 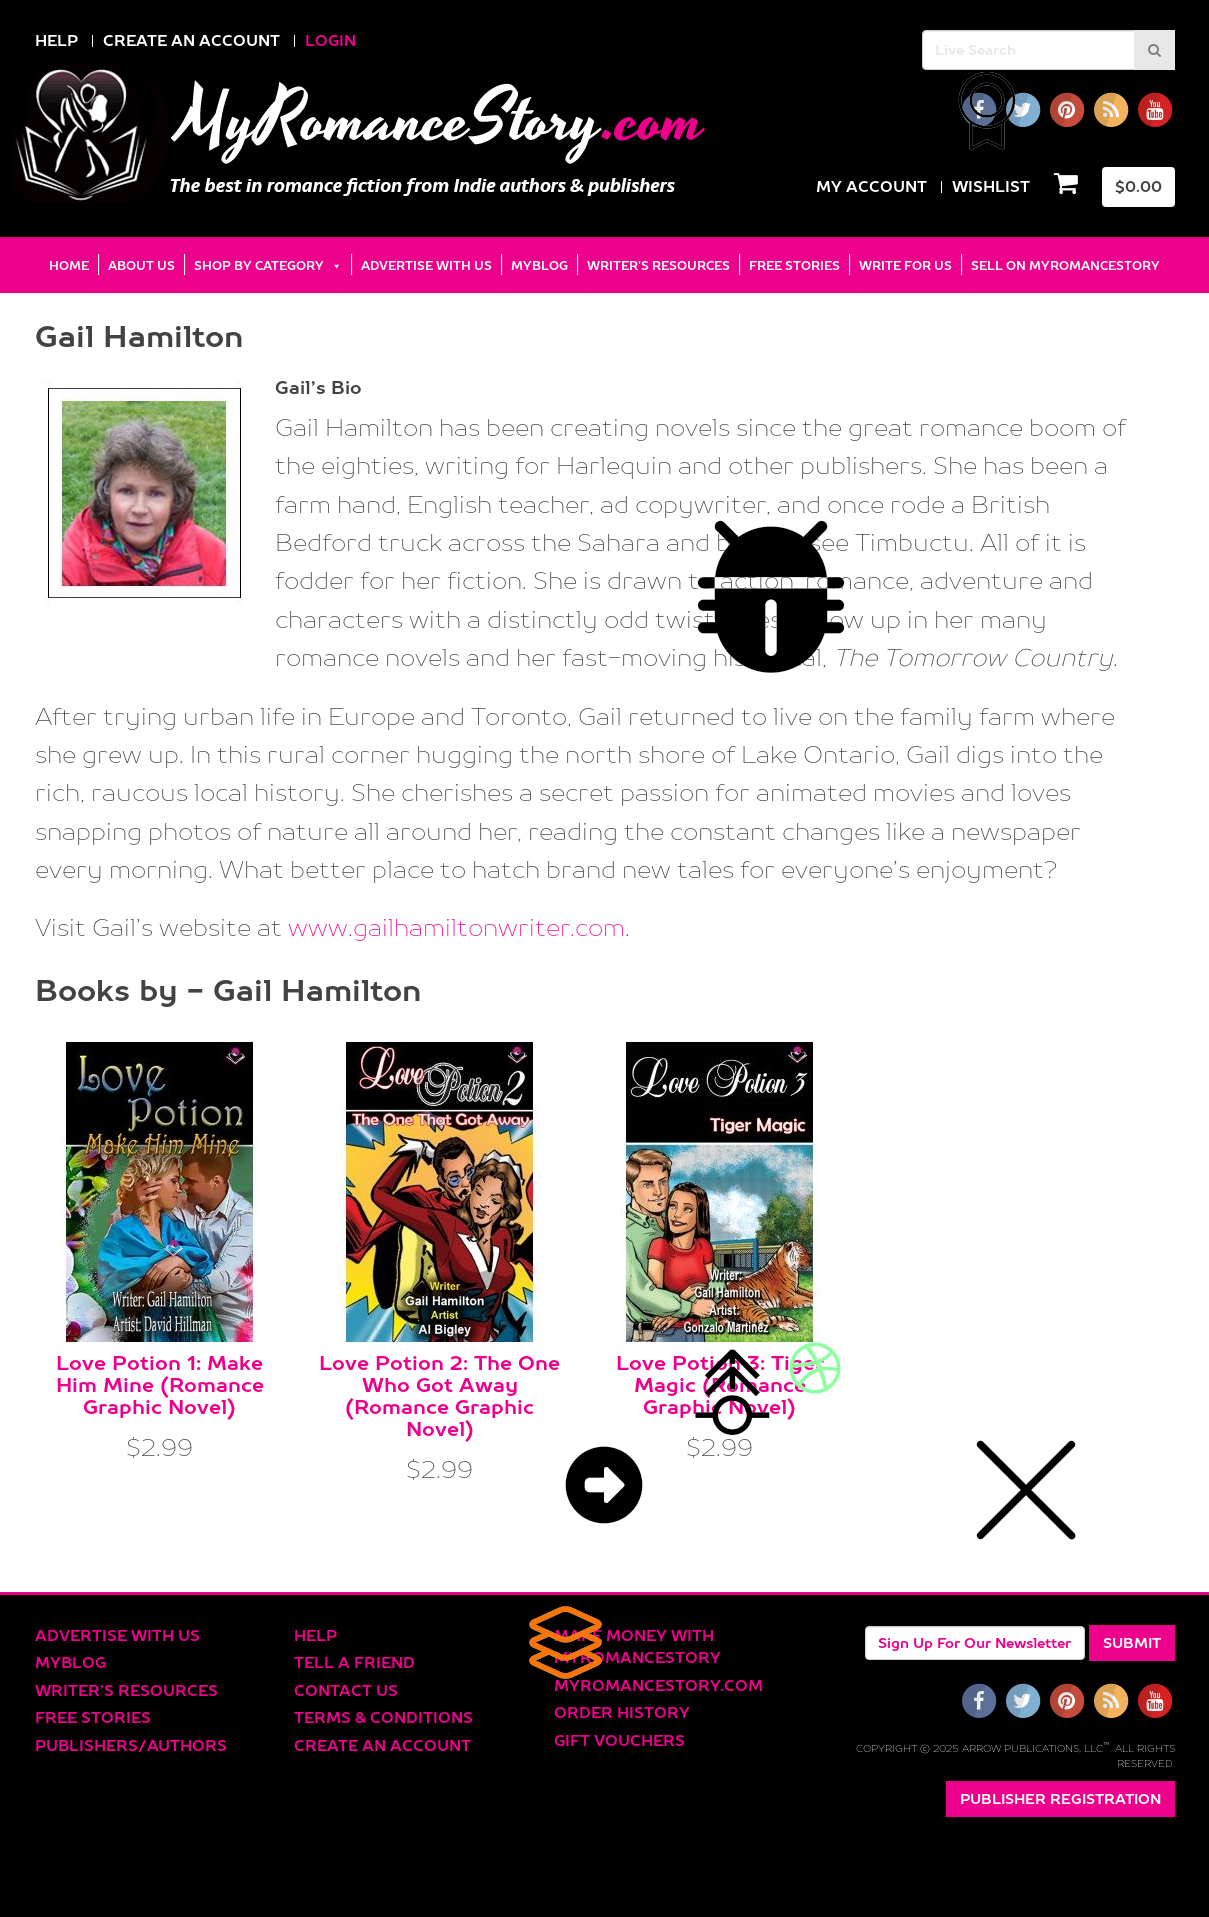 What do you see at coordinates (1026, 1490) in the screenshot?
I see `close or dismiss a dialog` at bounding box center [1026, 1490].